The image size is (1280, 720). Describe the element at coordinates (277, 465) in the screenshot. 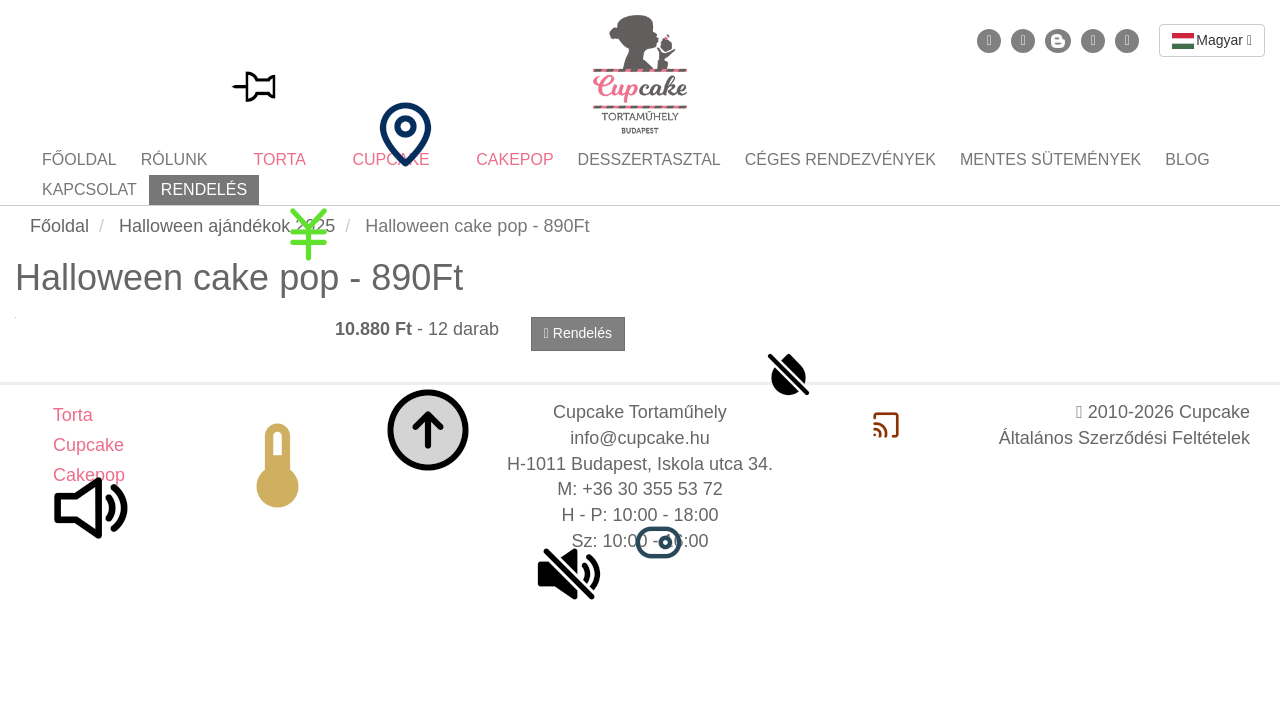

I see `view current temperature` at that location.